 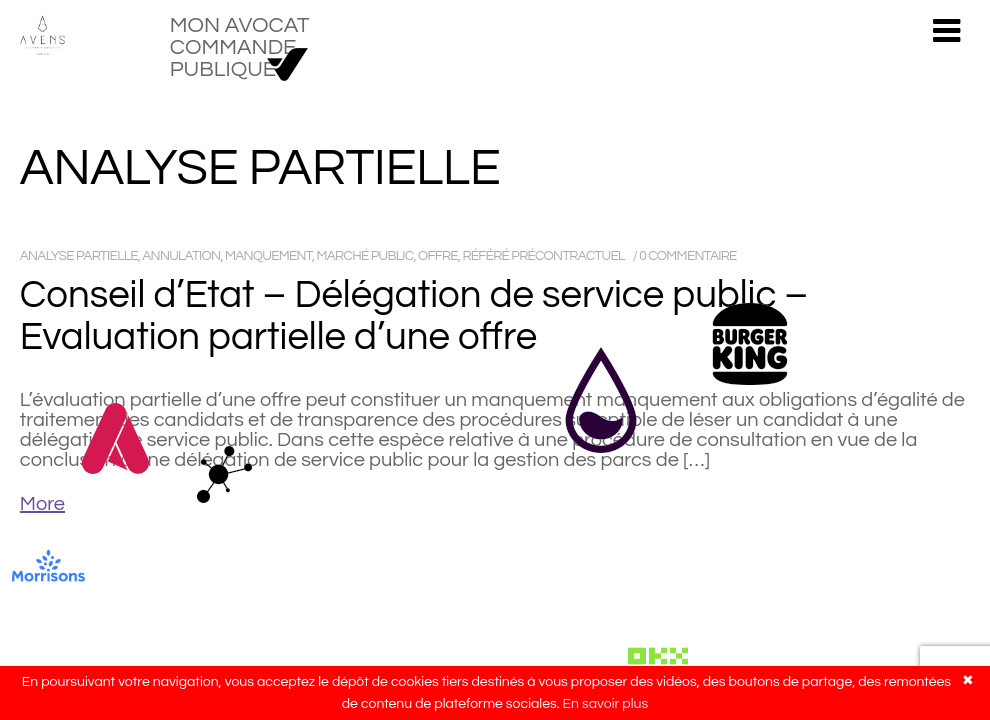 What do you see at coordinates (658, 656) in the screenshot?
I see `open the OKX cryptocurrency exchange app` at bounding box center [658, 656].